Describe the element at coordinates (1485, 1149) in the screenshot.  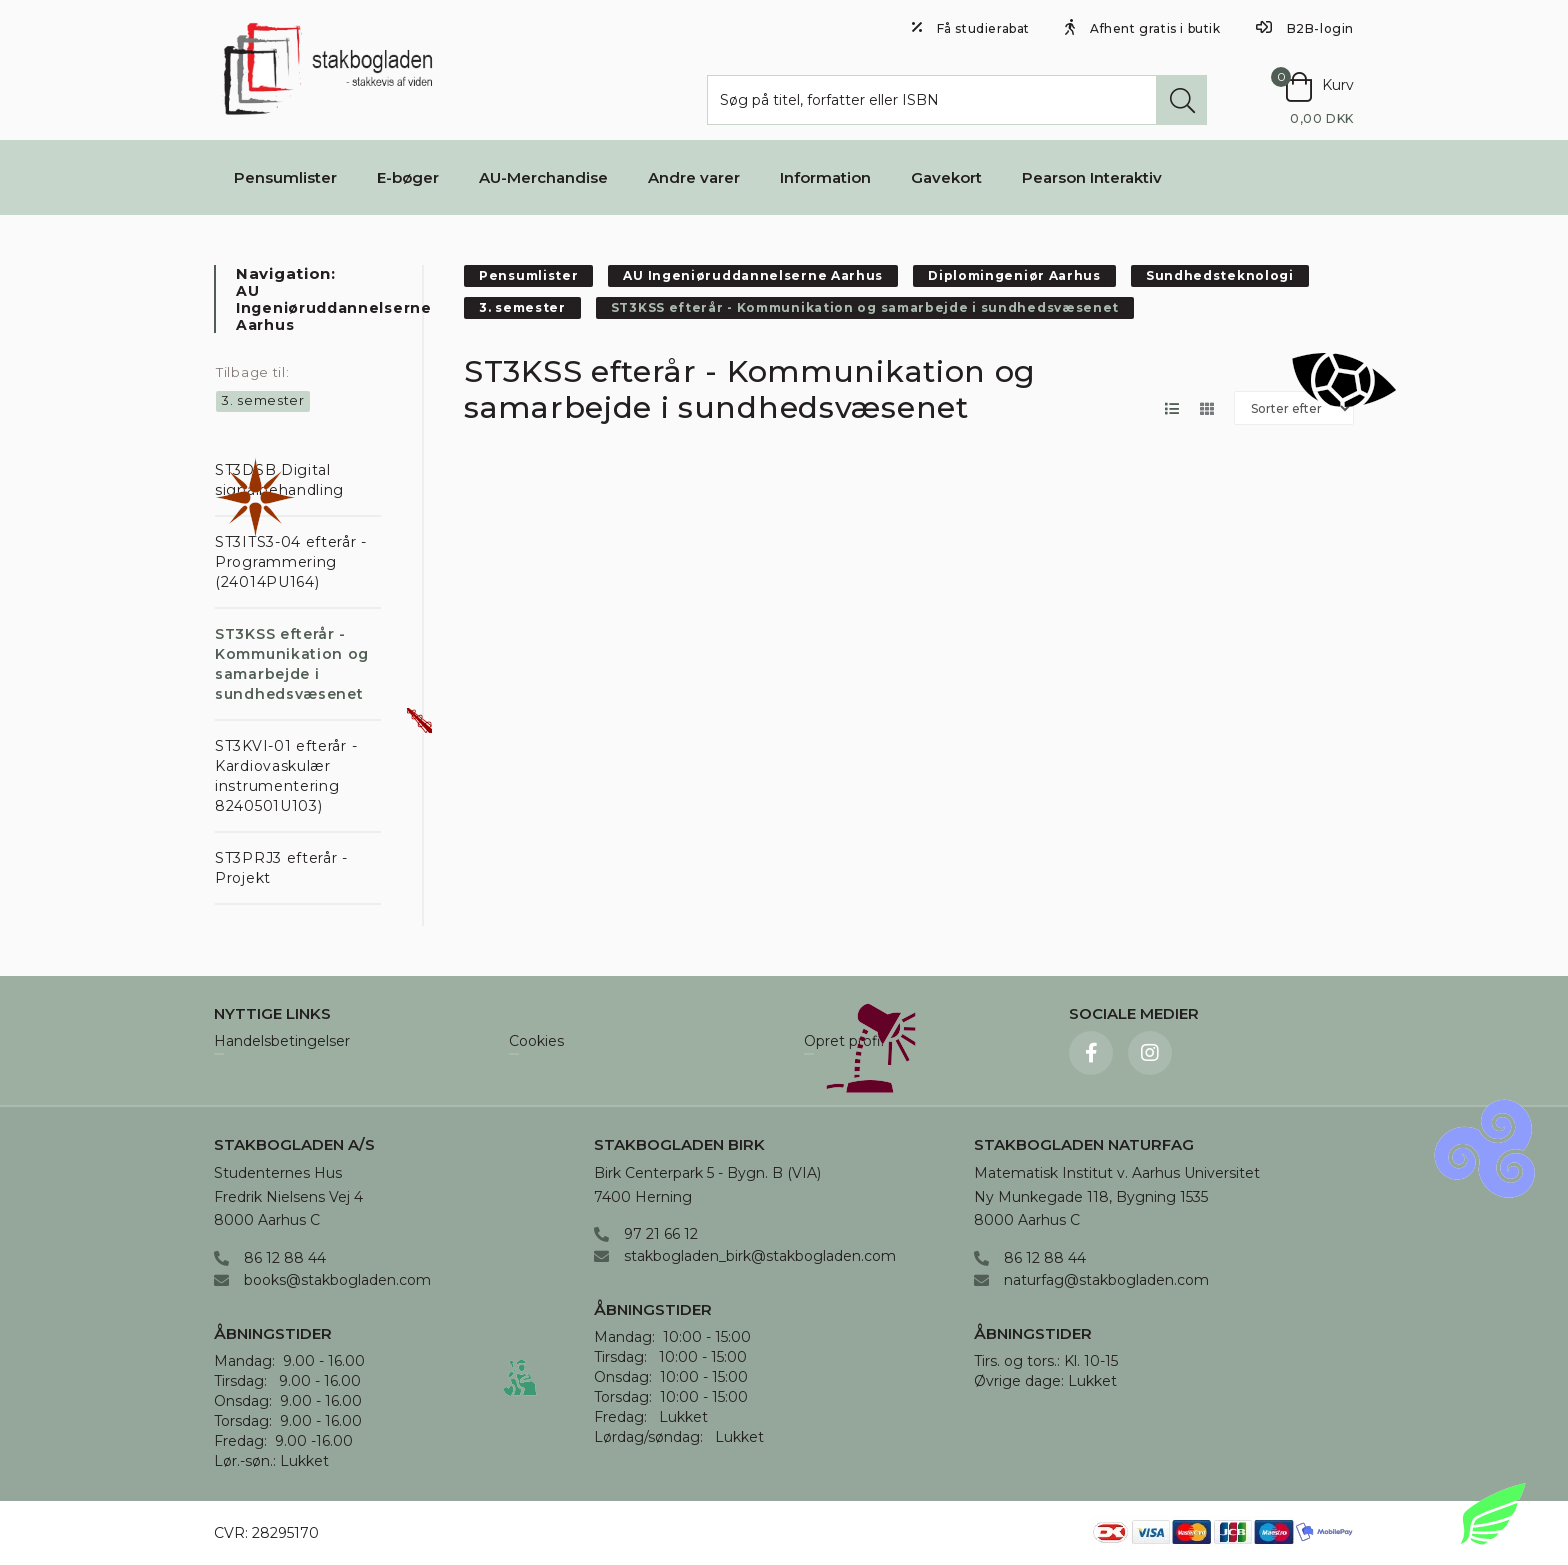
I see `decorative celtic or triskele symbol element` at that location.